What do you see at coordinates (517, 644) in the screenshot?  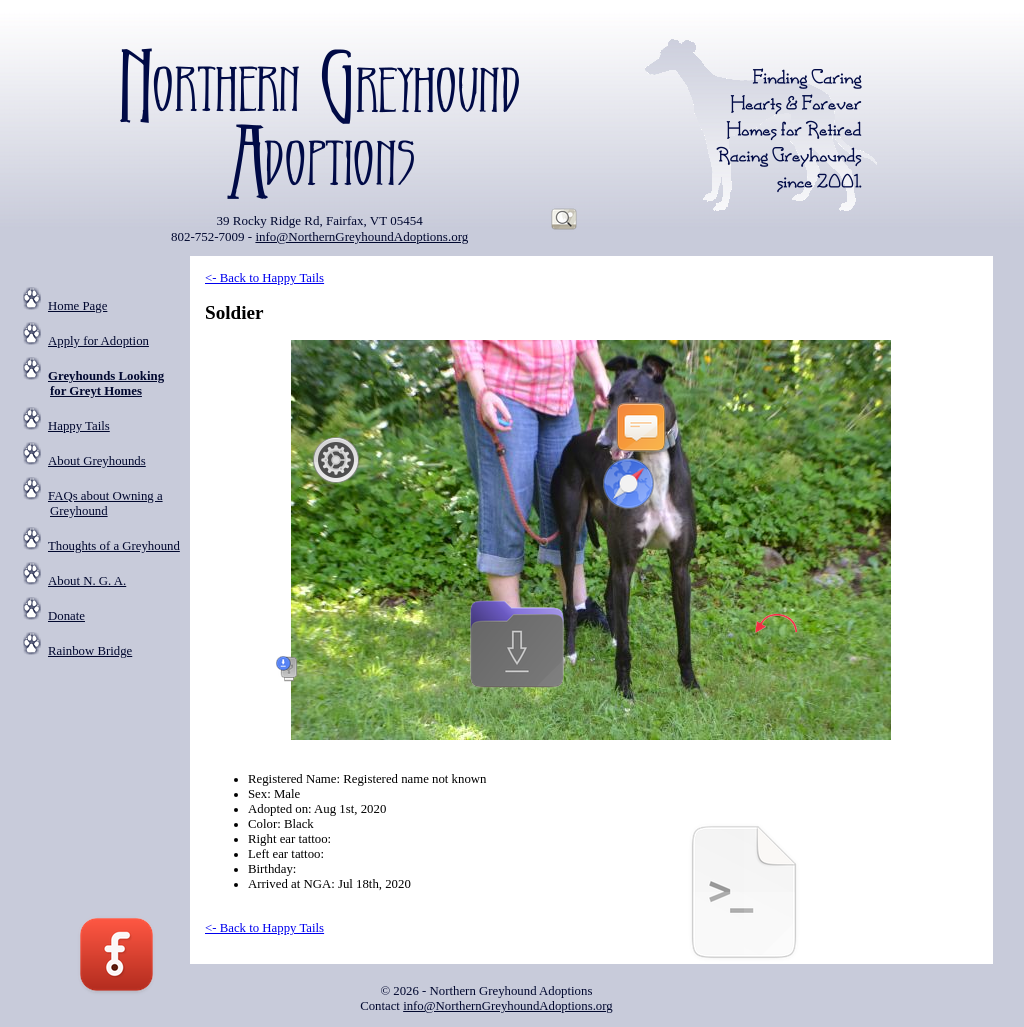 I see `open your downloads folder` at bounding box center [517, 644].